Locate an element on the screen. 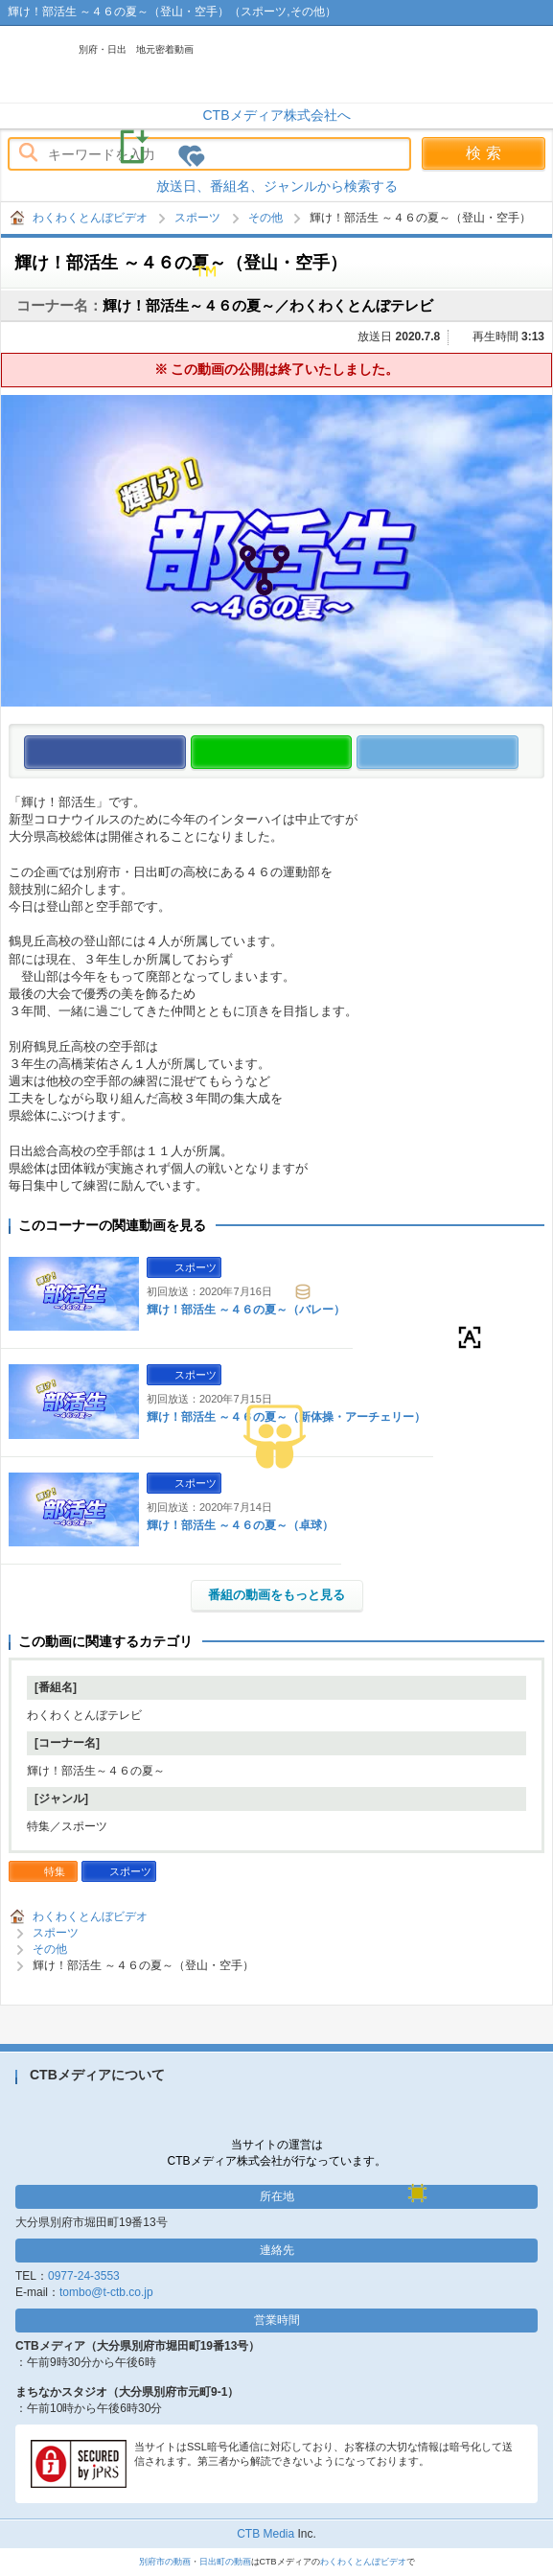  add to favorites or liked items is located at coordinates (191, 155).